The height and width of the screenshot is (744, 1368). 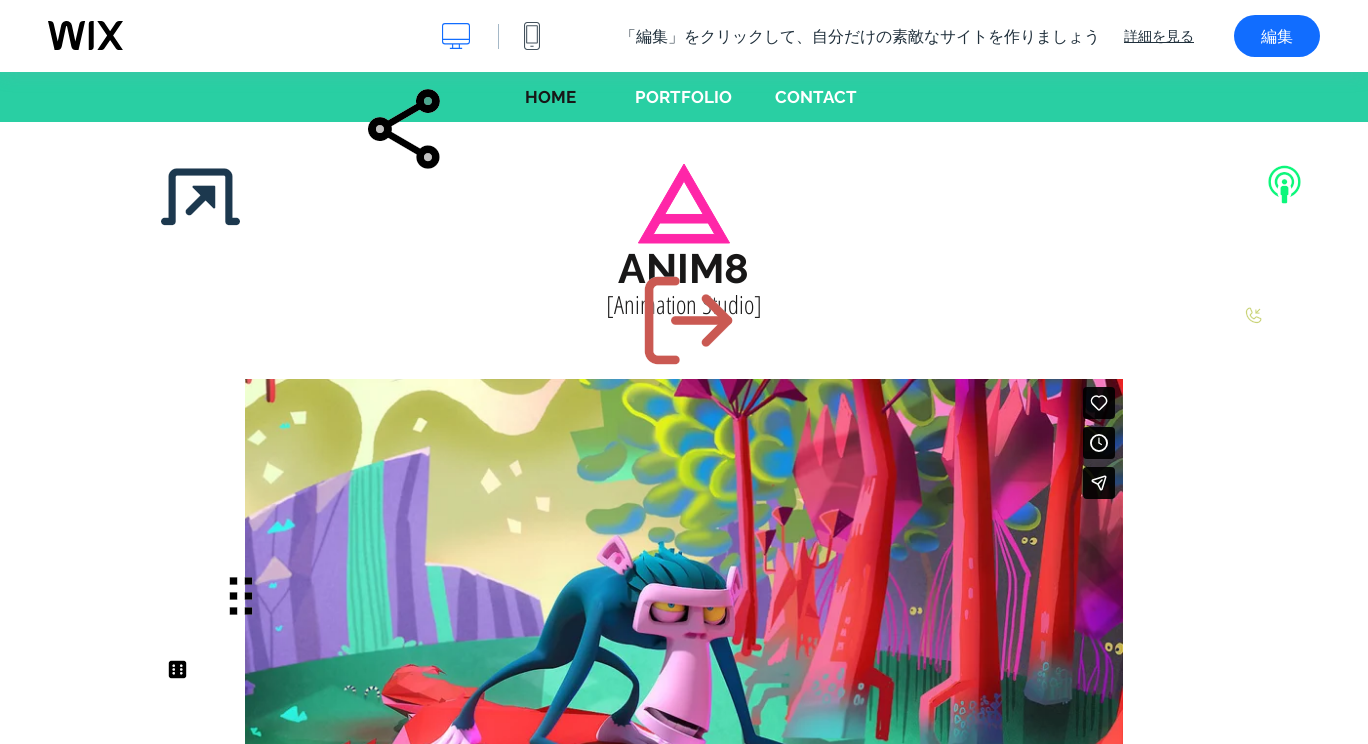 I want to click on share content with others, so click(x=404, y=129).